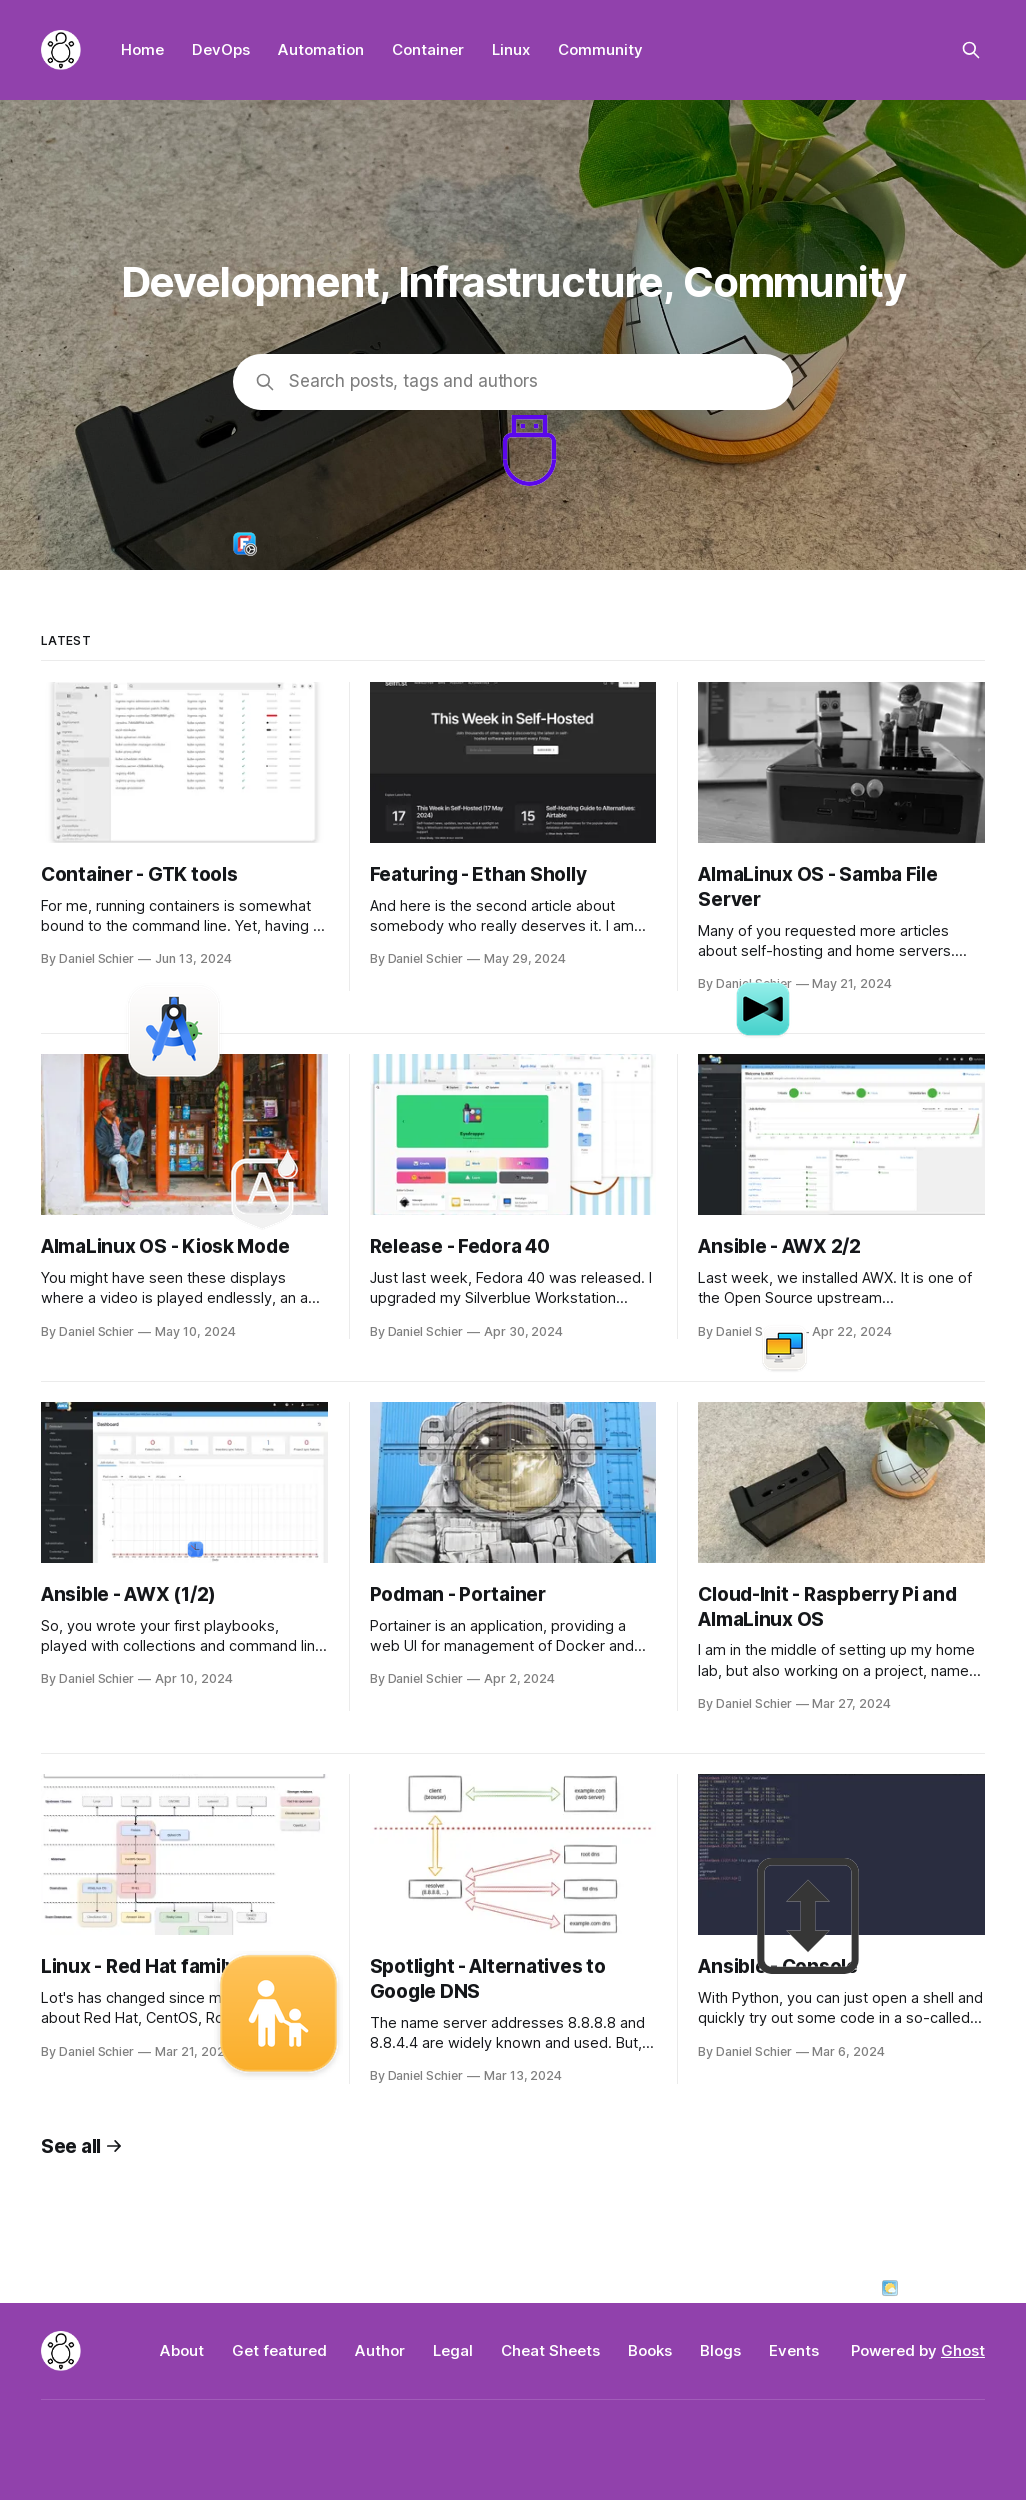 Image resolution: width=1026 pixels, height=2500 pixels. Describe the element at coordinates (784, 1347) in the screenshot. I see `open putty ssh terminal application` at that location.